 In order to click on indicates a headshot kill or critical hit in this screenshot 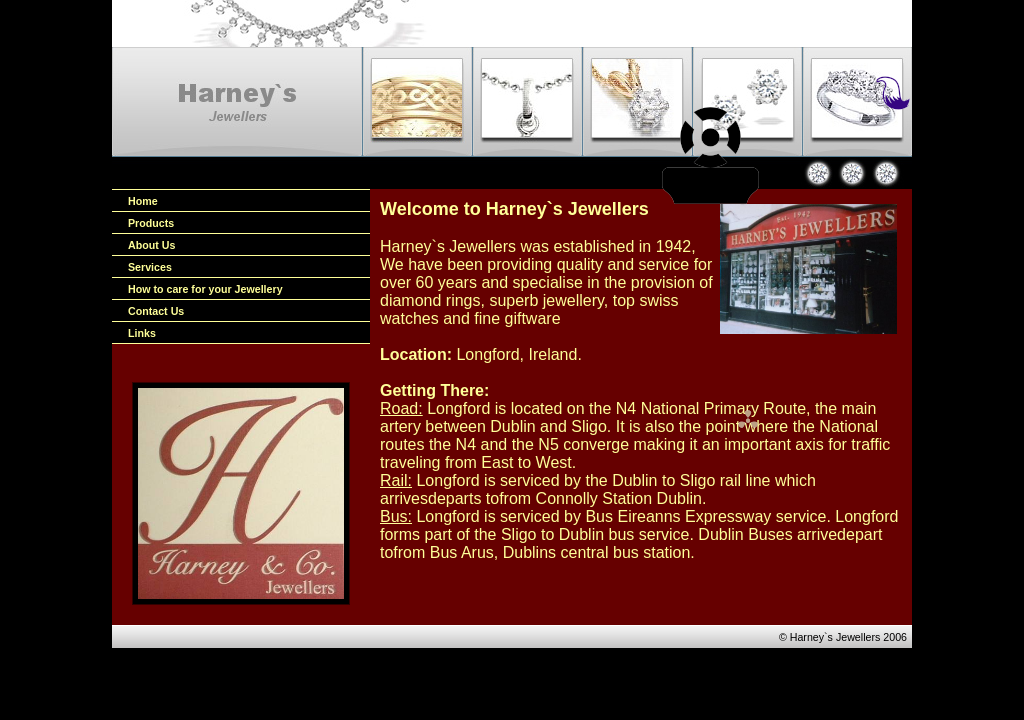, I will do `click(710, 155)`.